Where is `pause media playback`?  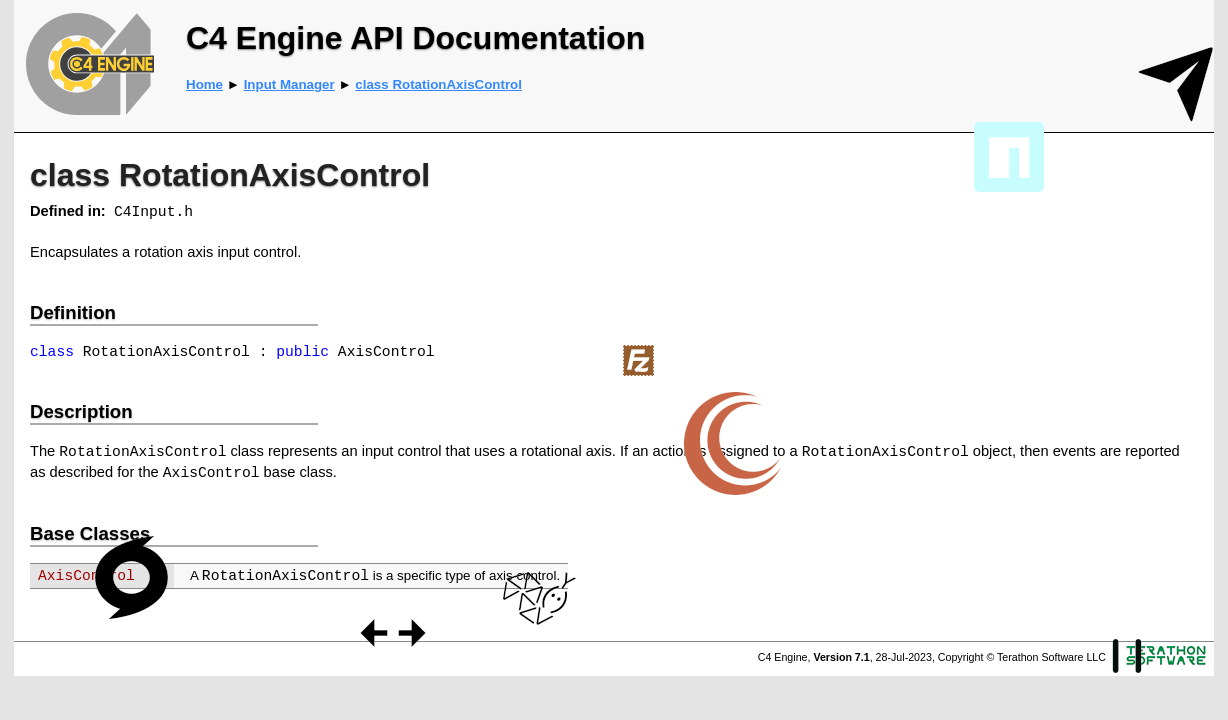
pause media playback is located at coordinates (1127, 656).